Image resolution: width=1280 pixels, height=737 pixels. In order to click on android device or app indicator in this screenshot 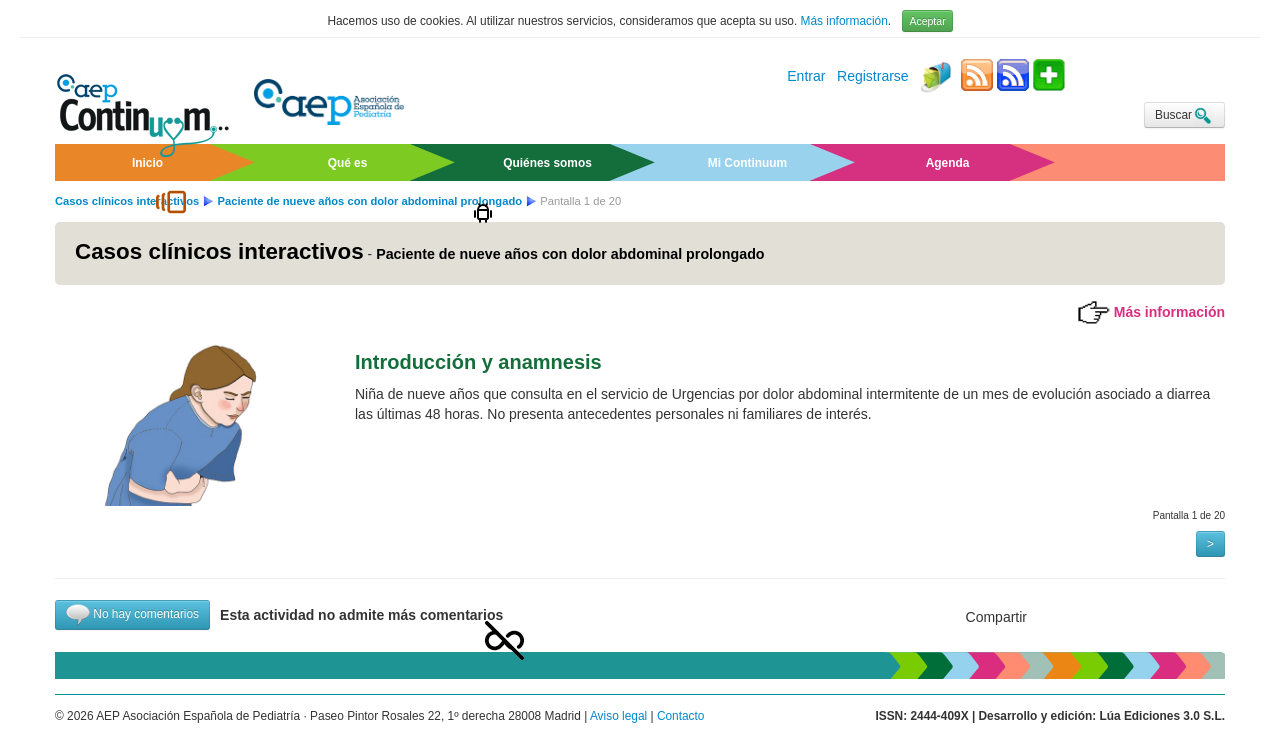, I will do `click(483, 213)`.